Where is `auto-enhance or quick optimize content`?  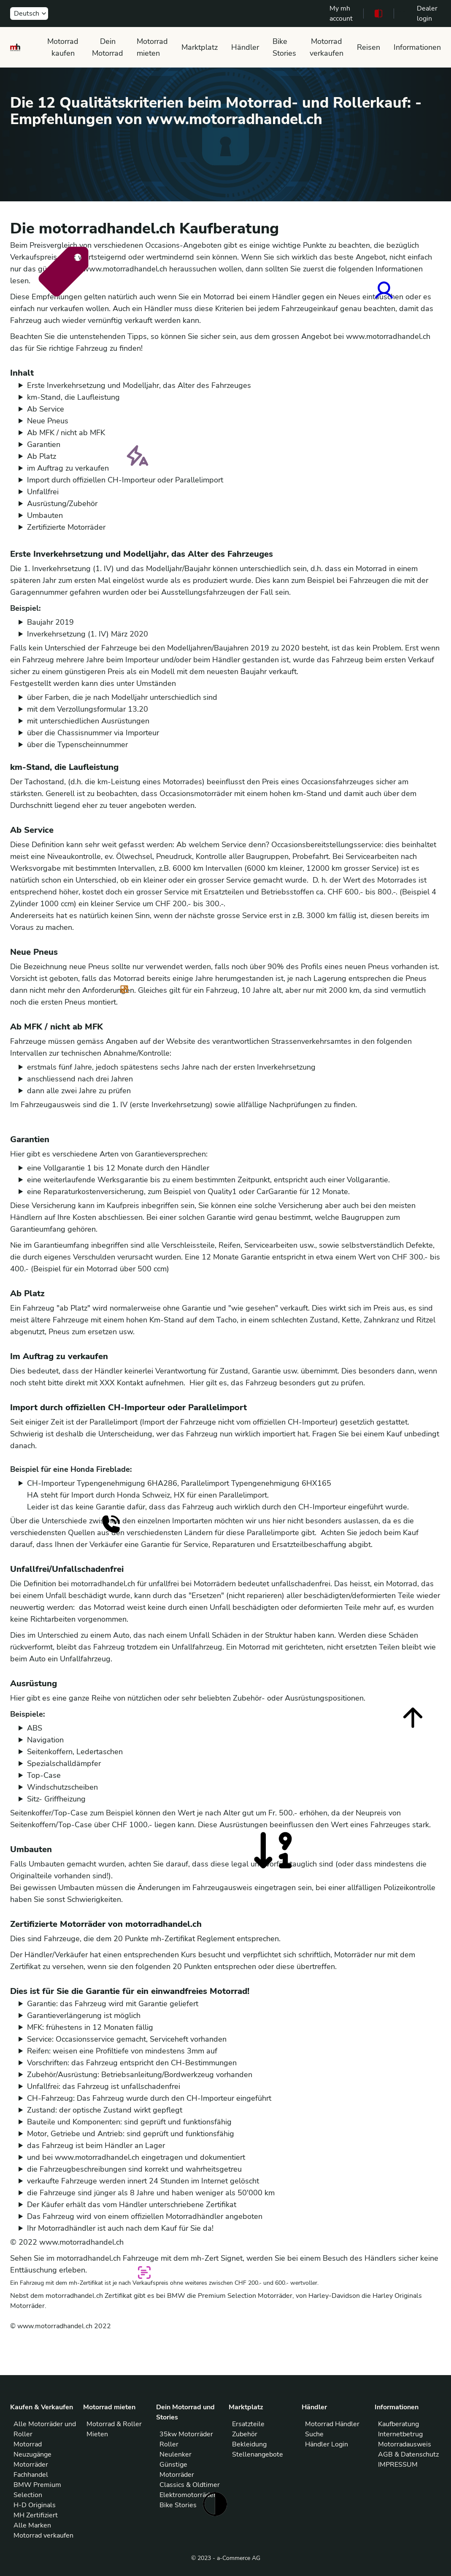
auto-enhance or quick optimize content is located at coordinates (137, 456).